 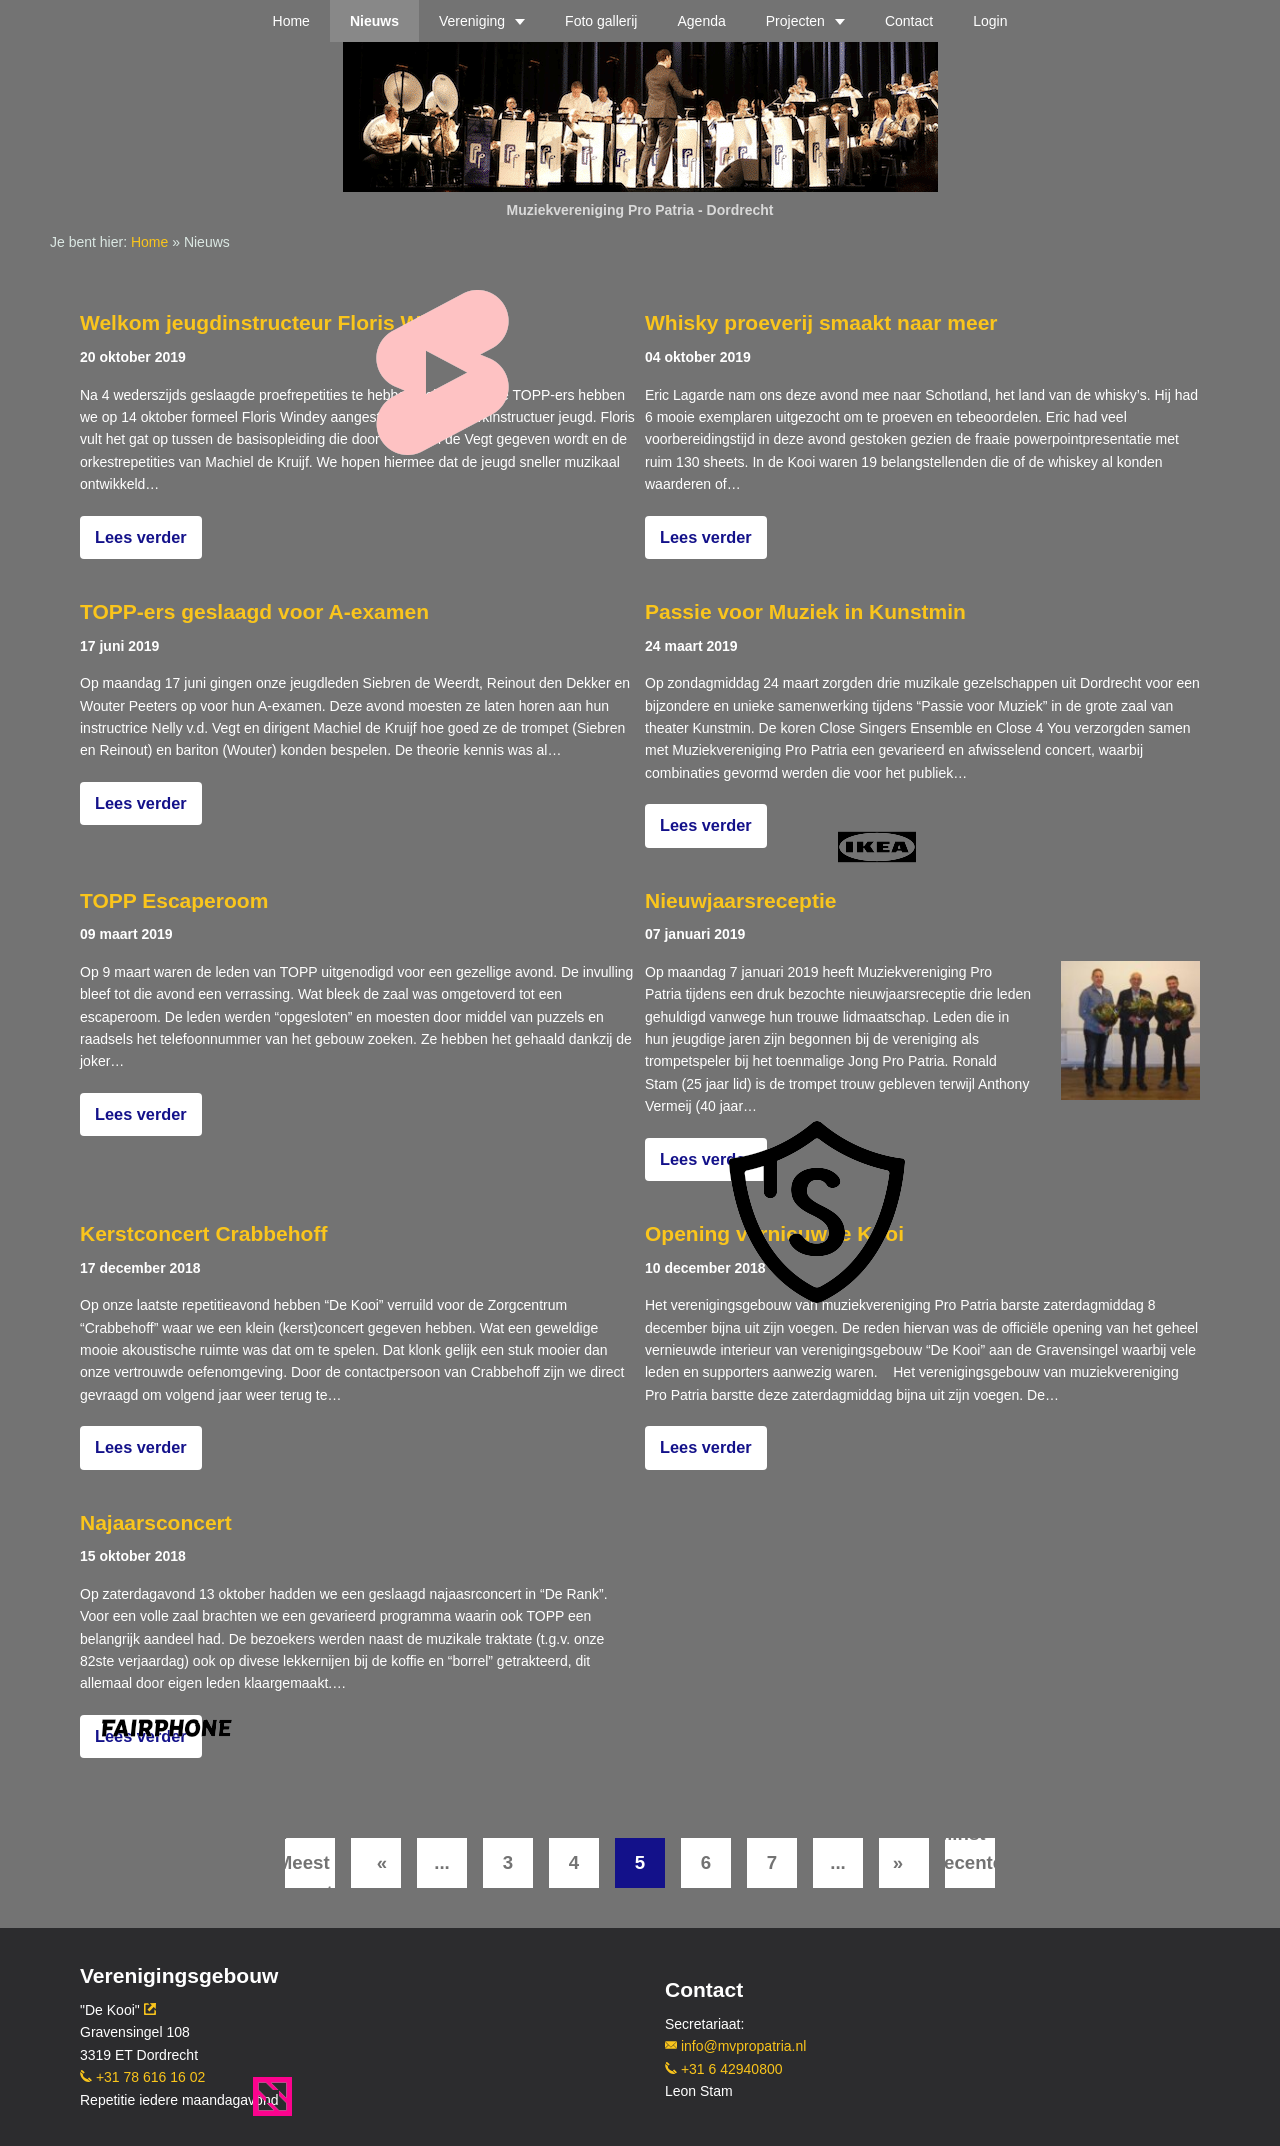 I want to click on songoda brand logo, so click(x=817, y=1212).